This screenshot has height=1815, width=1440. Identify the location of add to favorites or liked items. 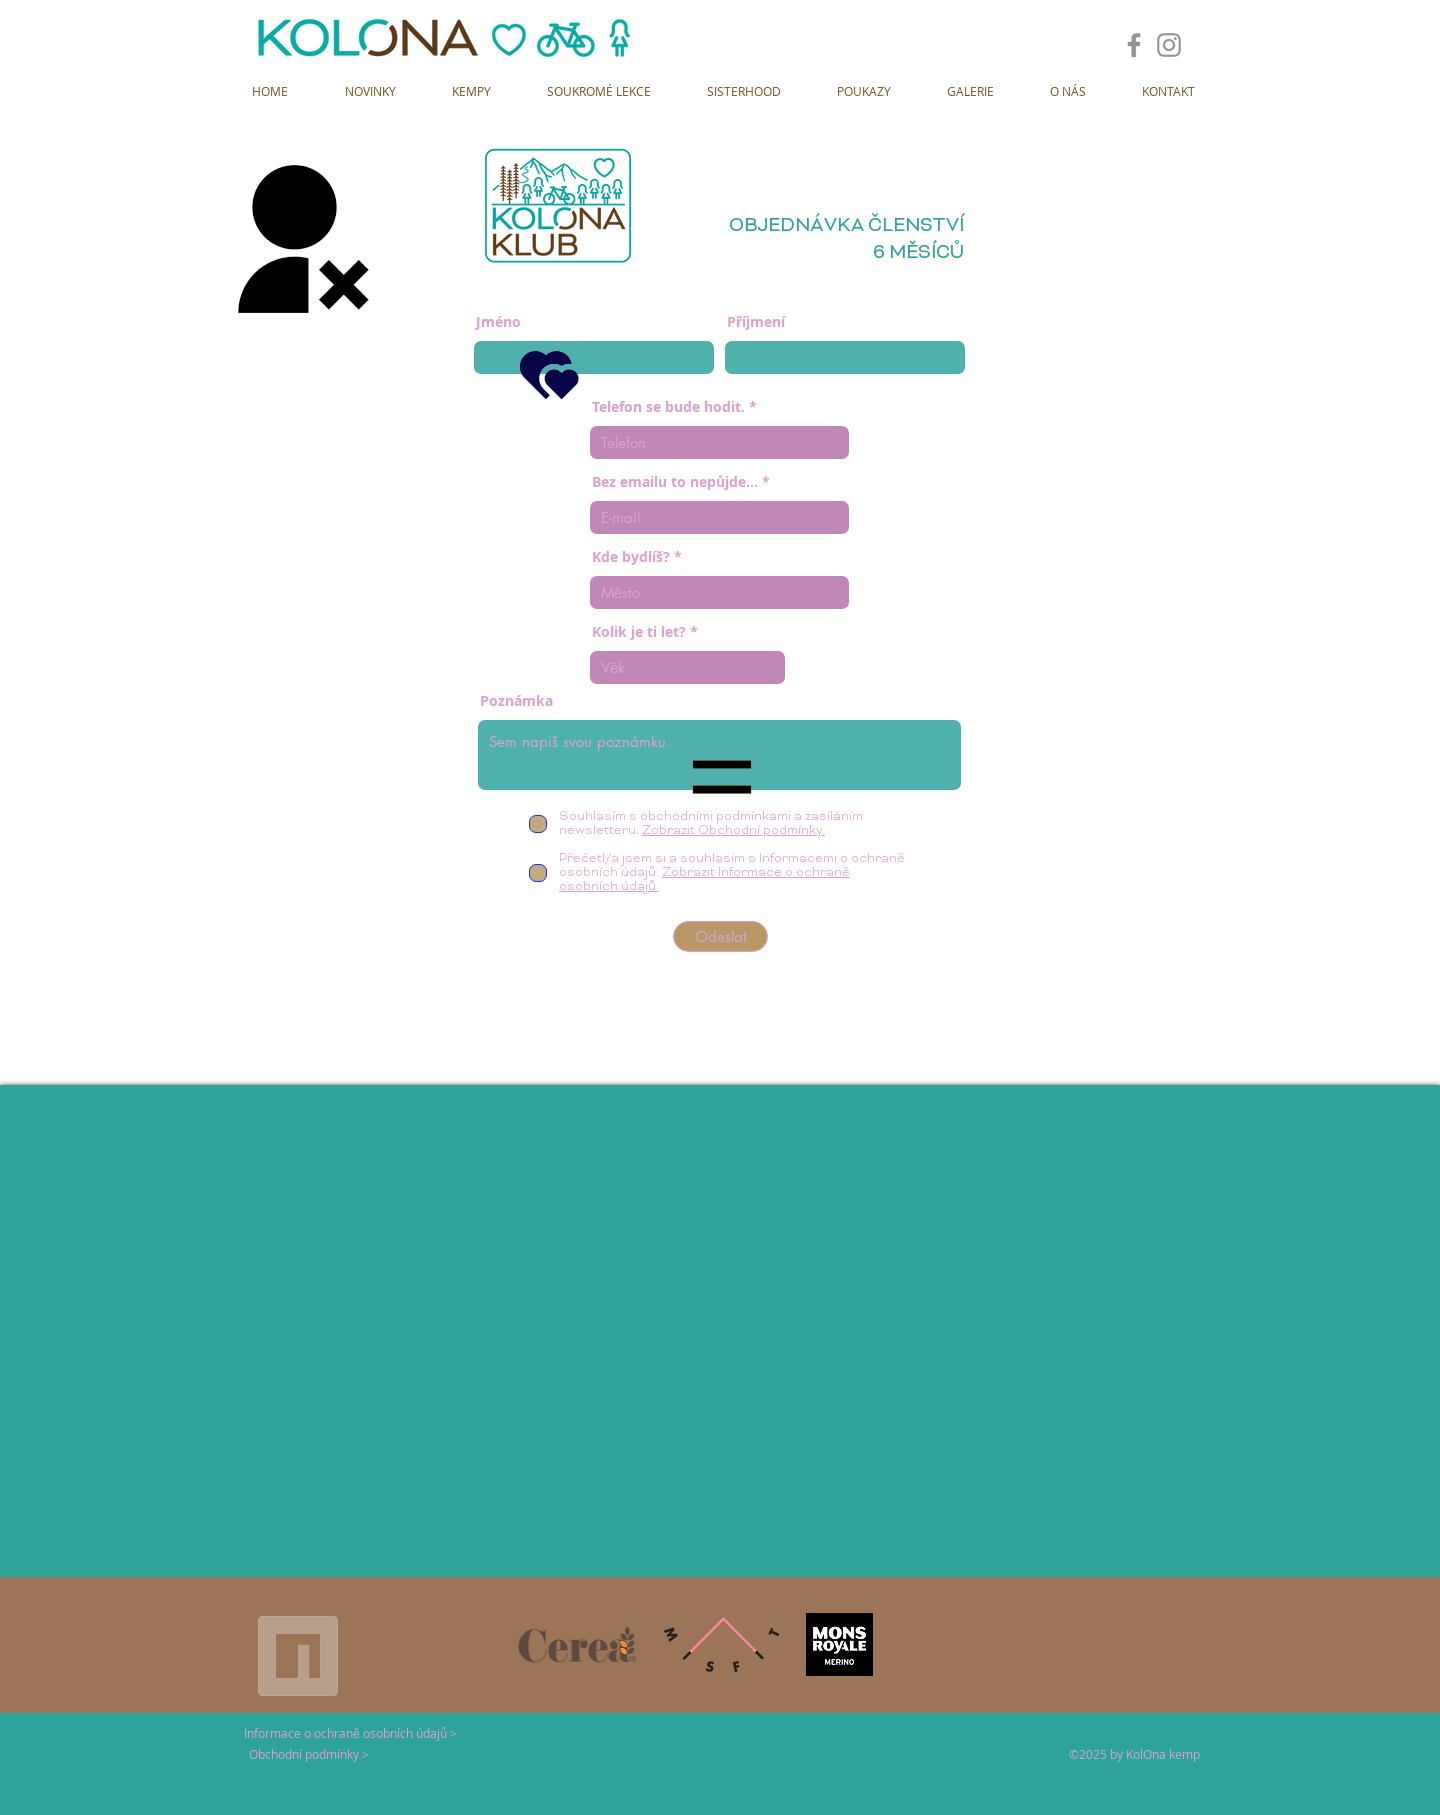
(548, 374).